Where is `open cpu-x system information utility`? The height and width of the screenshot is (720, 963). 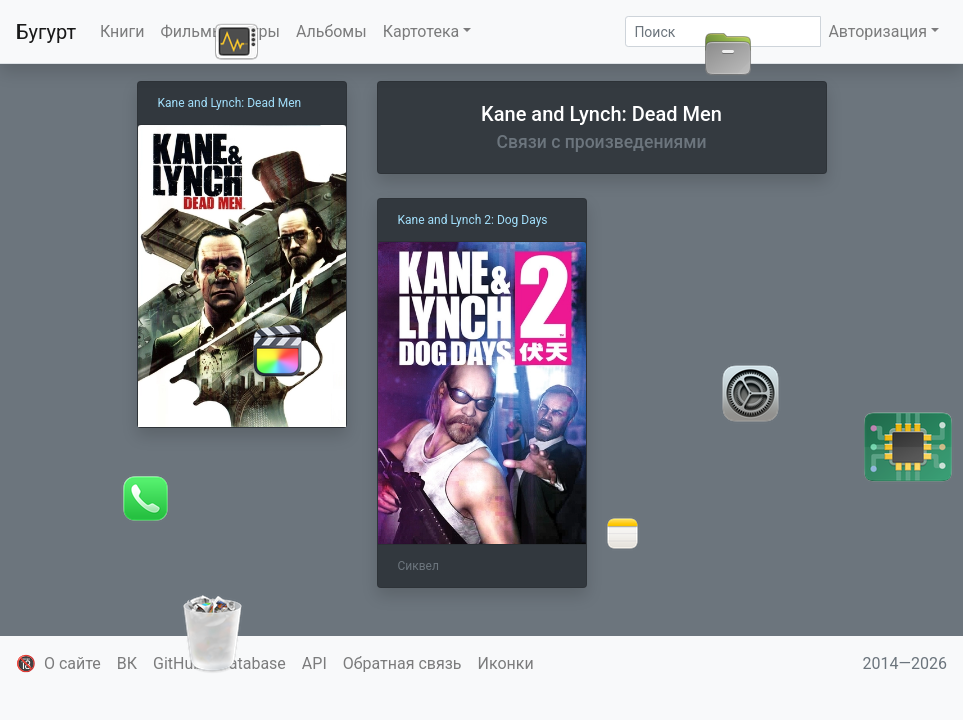
open cpu-x system information utility is located at coordinates (908, 447).